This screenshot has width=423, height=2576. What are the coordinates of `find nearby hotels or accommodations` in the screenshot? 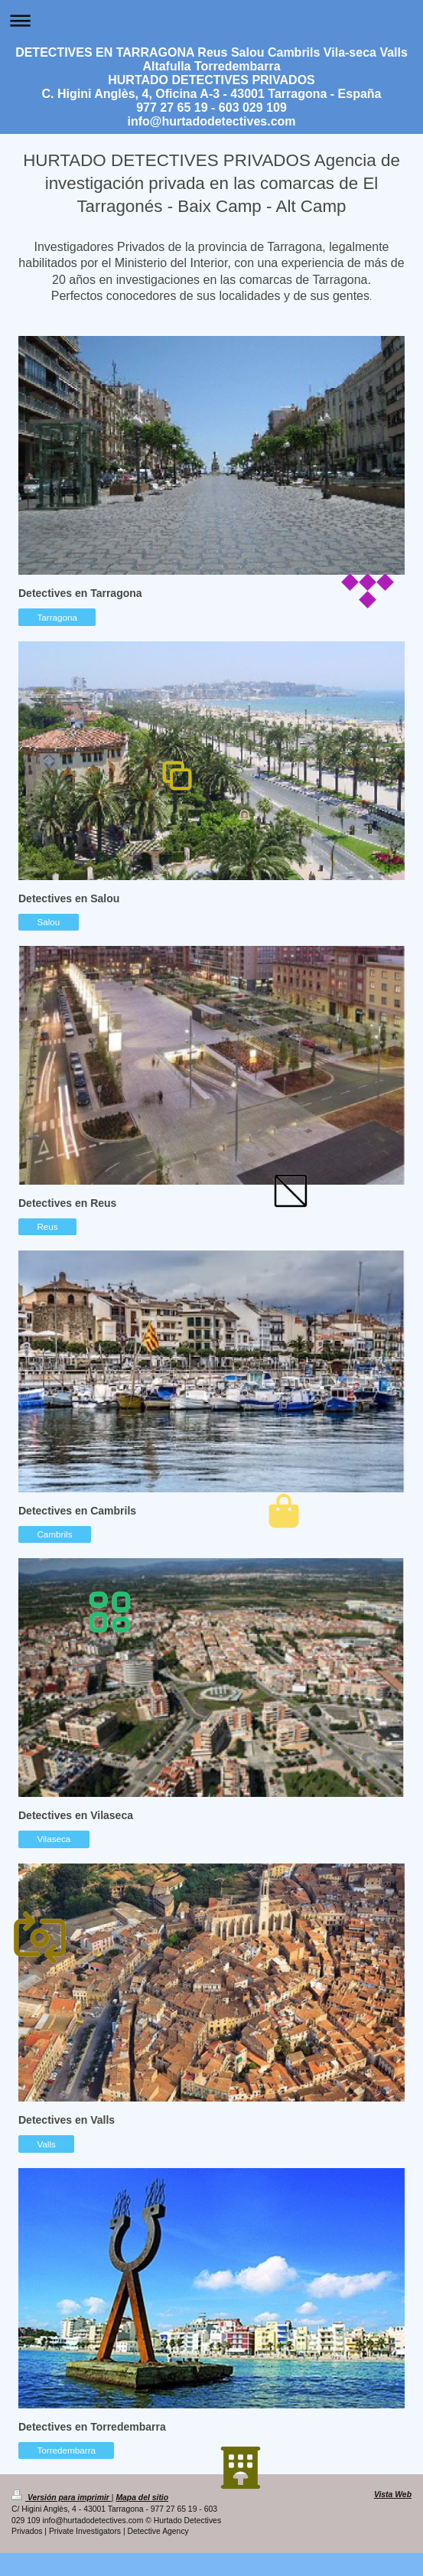 It's located at (240, 2467).